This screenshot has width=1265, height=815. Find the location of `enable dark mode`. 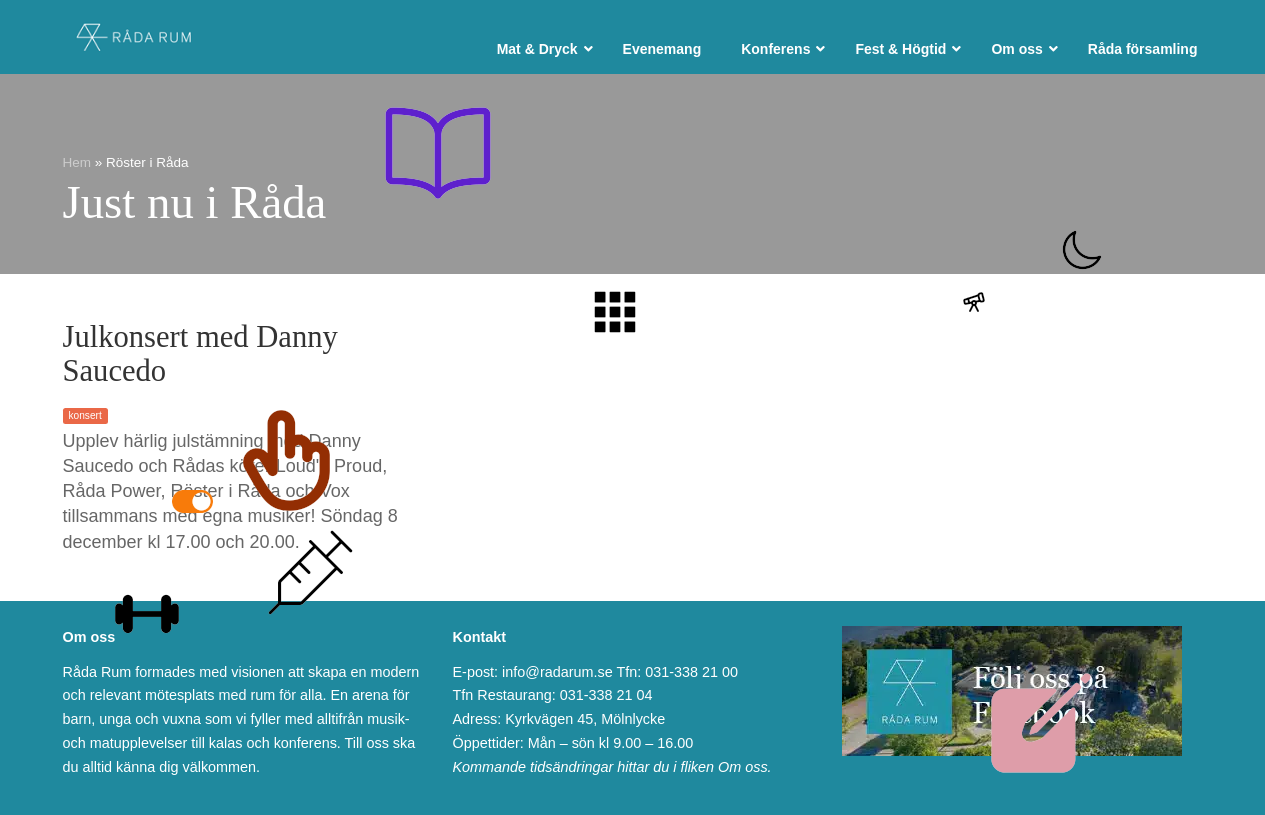

enable dark mode is located at coordinates (1082, 250).